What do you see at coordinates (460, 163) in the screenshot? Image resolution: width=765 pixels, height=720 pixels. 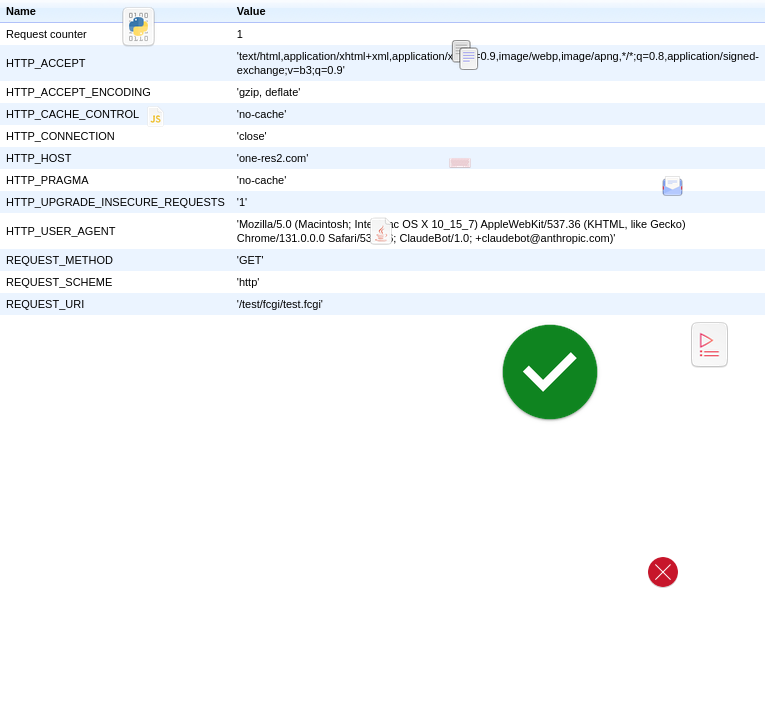 I see `indicates a pink external keyboard is connected` at bounding box center [460, 163].